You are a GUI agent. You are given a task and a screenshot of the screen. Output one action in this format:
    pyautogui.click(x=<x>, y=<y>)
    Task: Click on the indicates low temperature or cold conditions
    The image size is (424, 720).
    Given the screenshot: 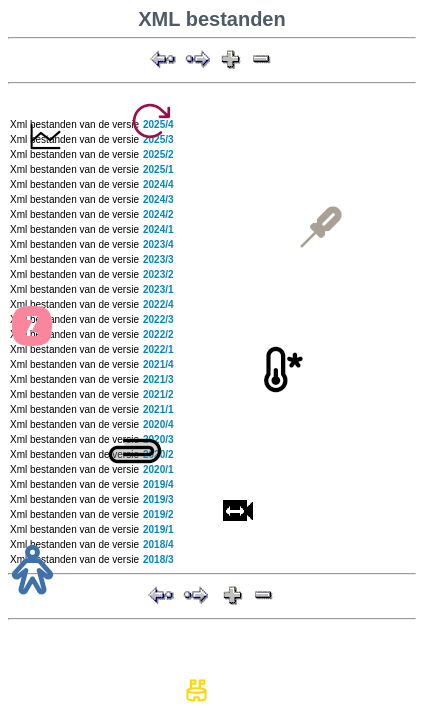 What is the action you would take?
    pyautogui.click(x=279, y=369)
    